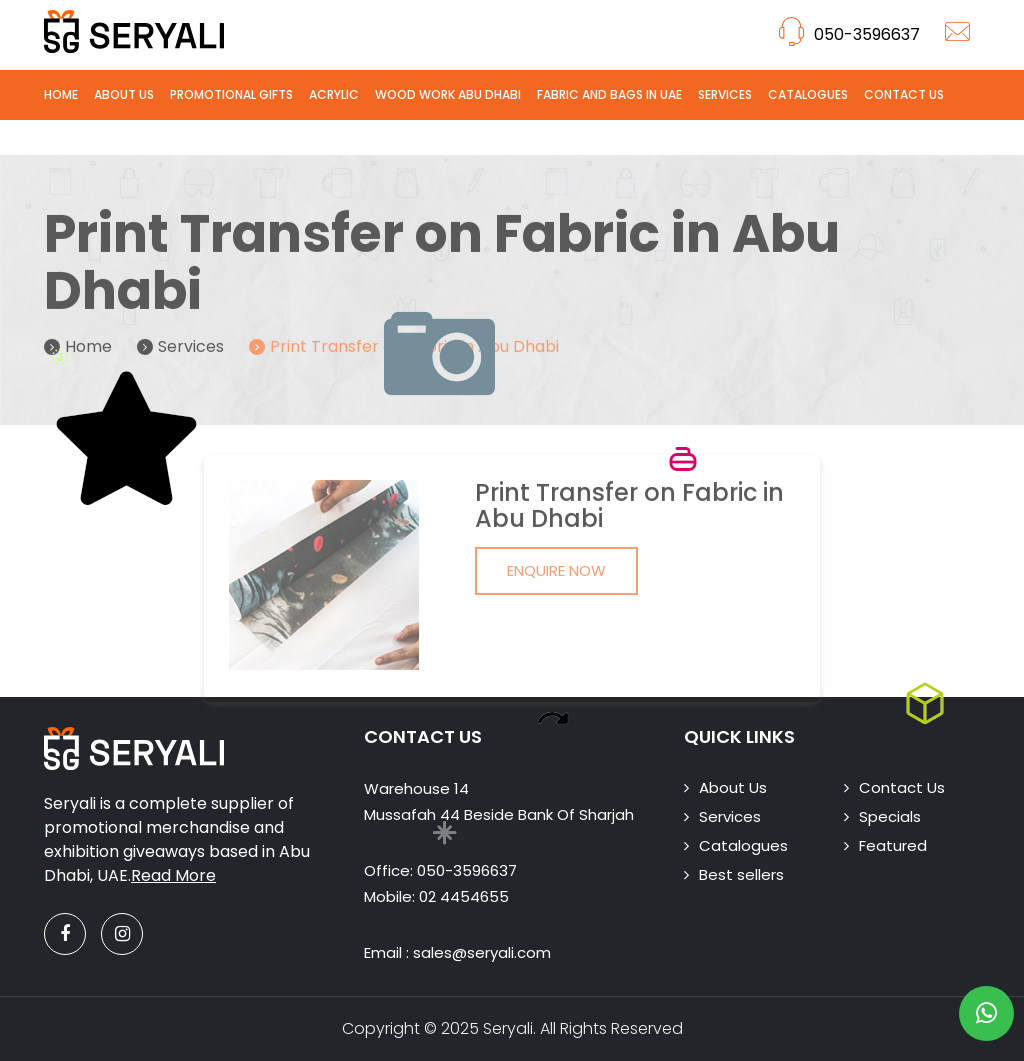 This screenshot has width=1024, height=1061. I want to click on take a photo or capture image, so click(439, 353).